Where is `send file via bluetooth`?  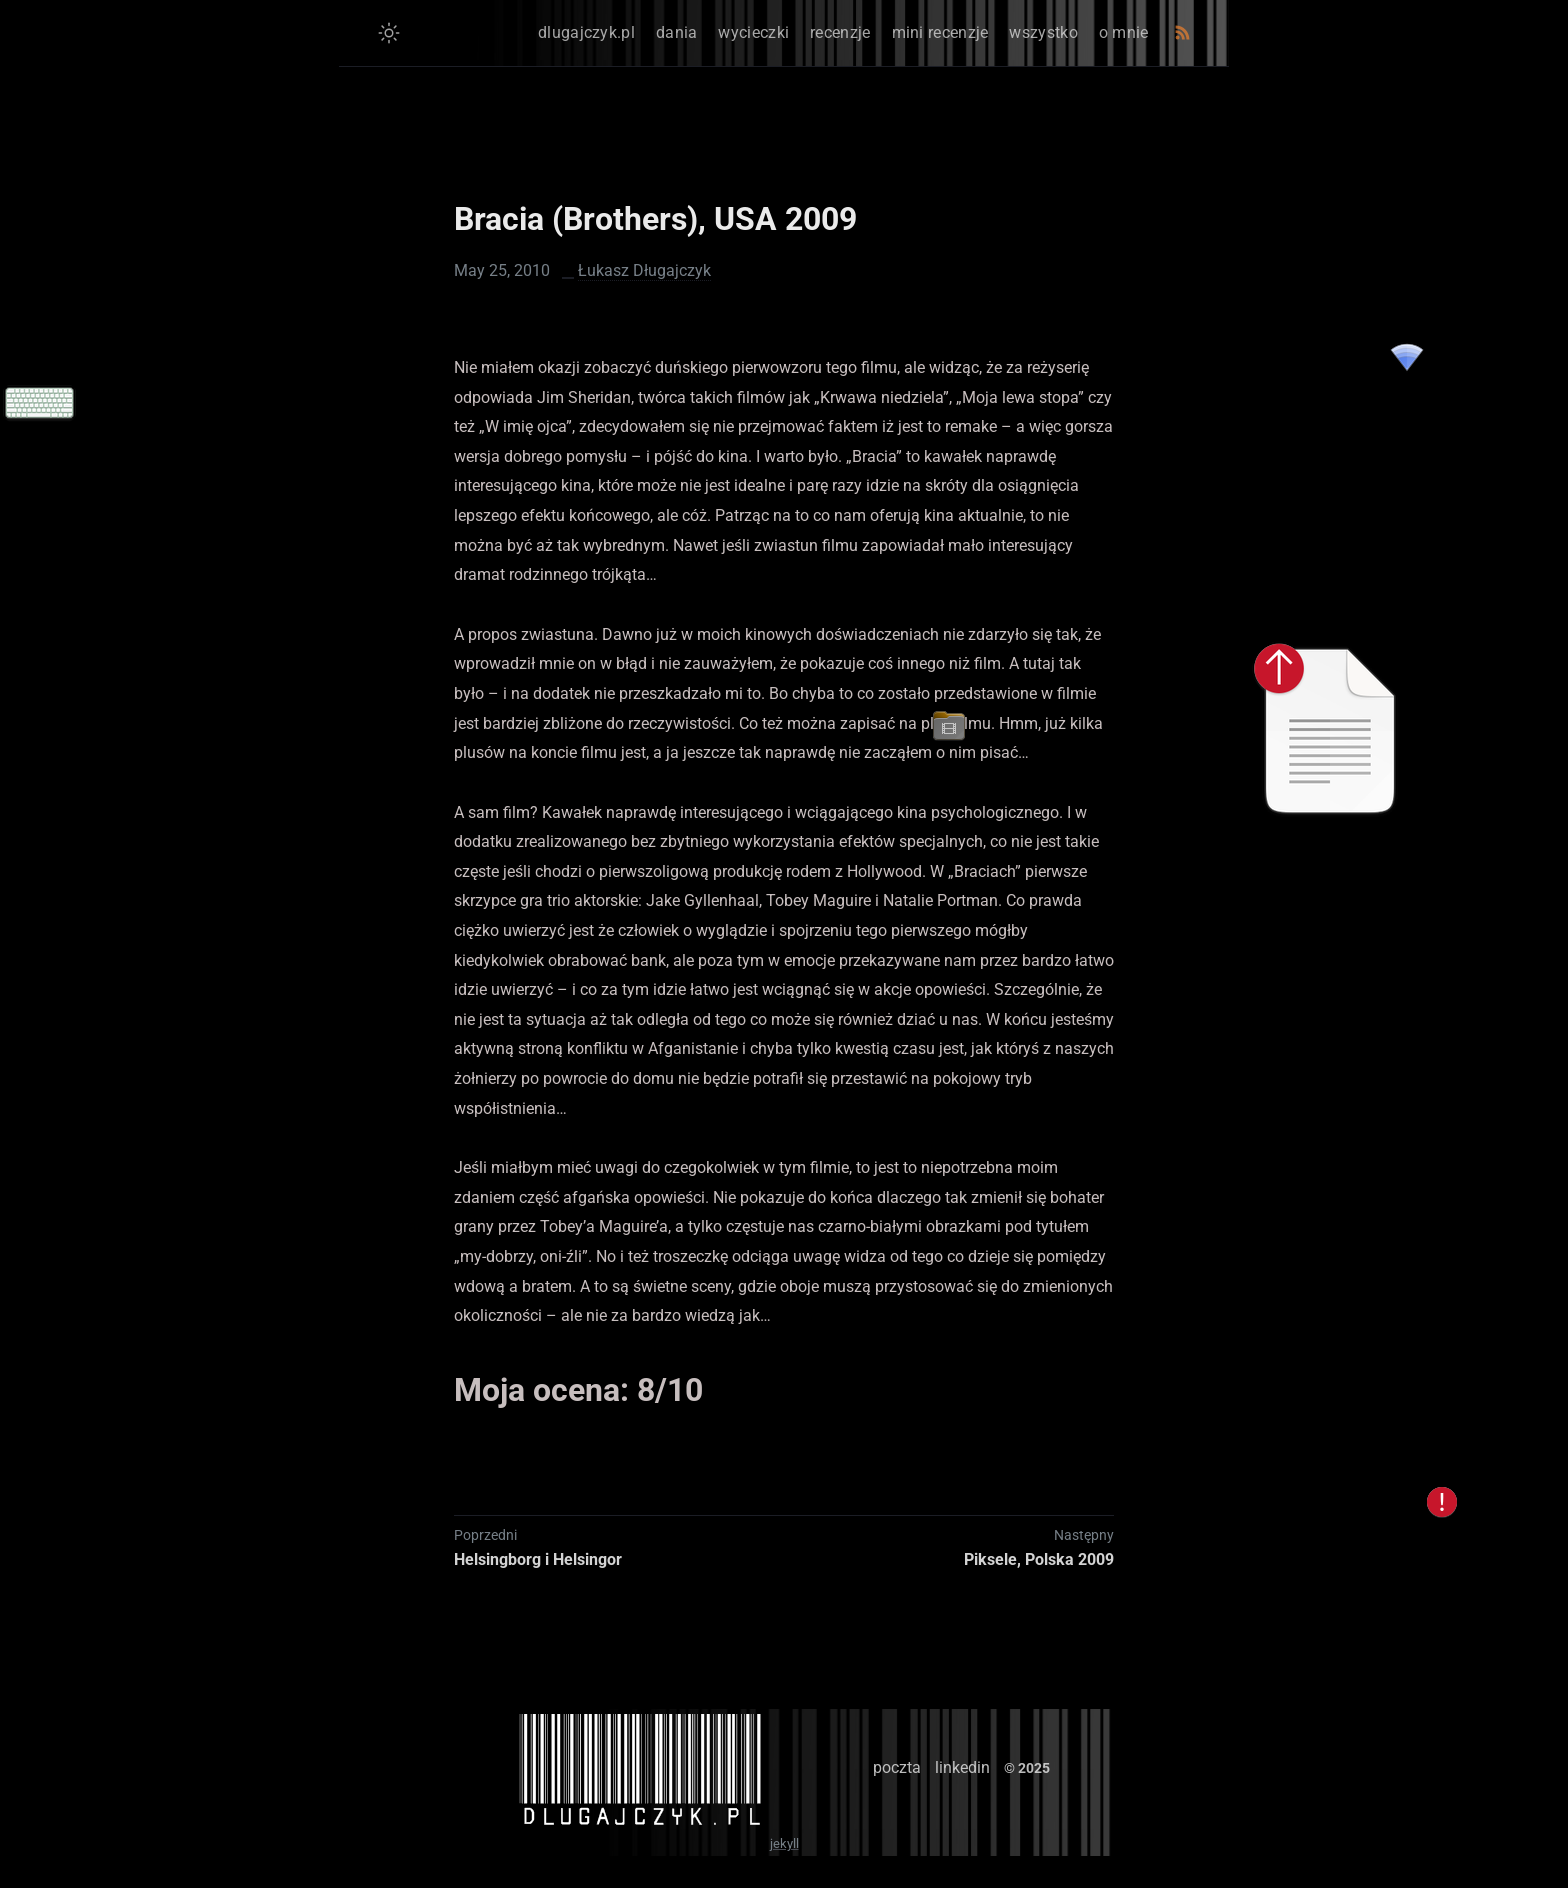
send file via bluetooth is located at coordinates (1330, 731).